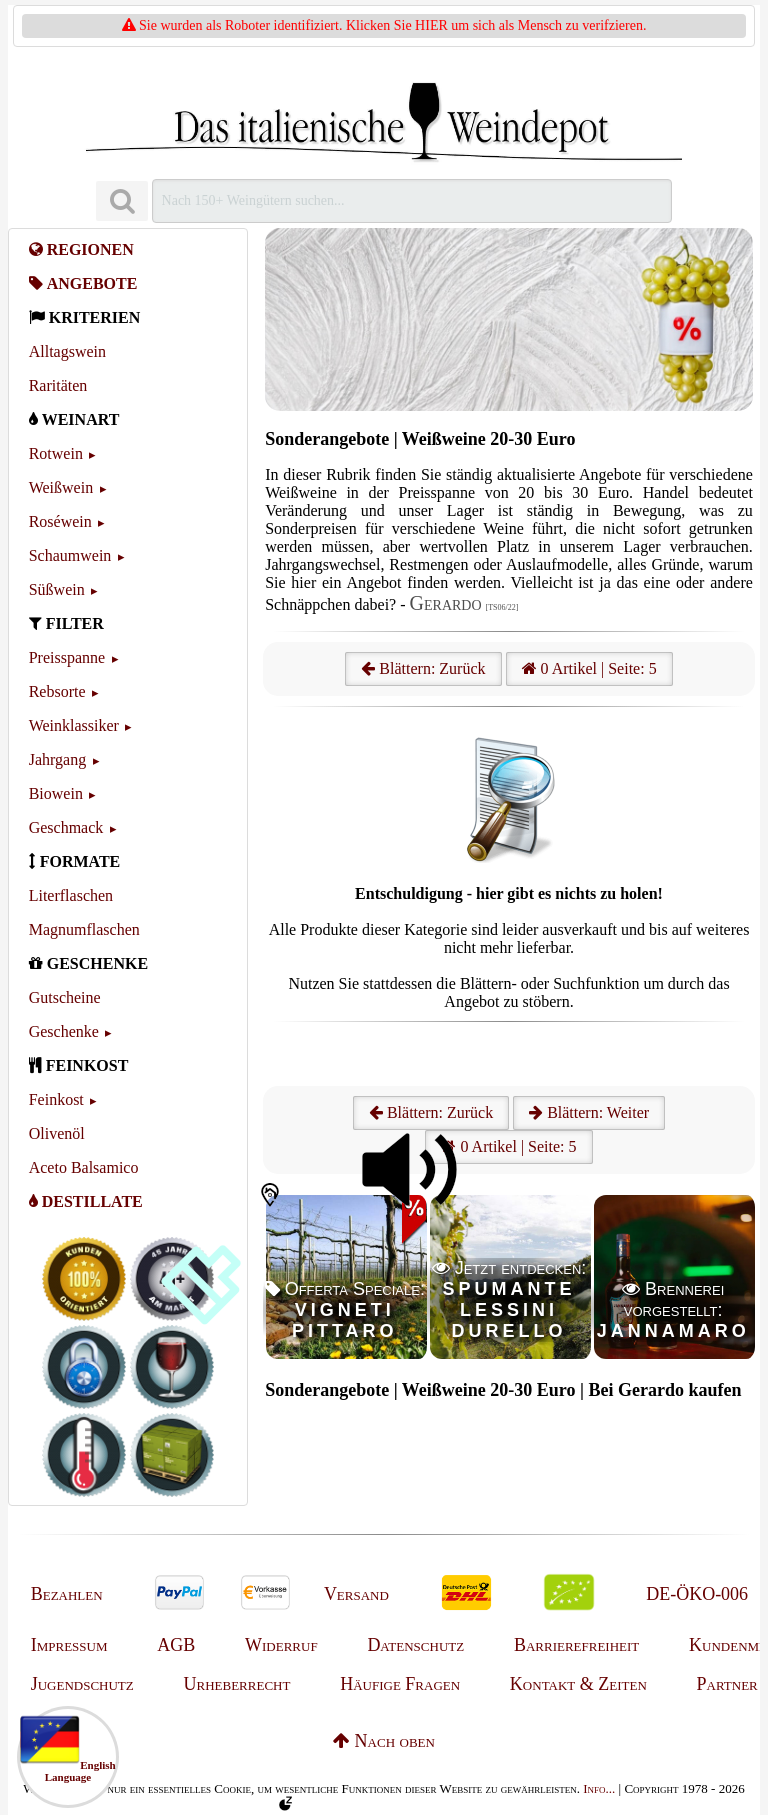  Describe the element at coordinates (203, 1282) in the screenshot. I see `access brush or painting tools` at that location.